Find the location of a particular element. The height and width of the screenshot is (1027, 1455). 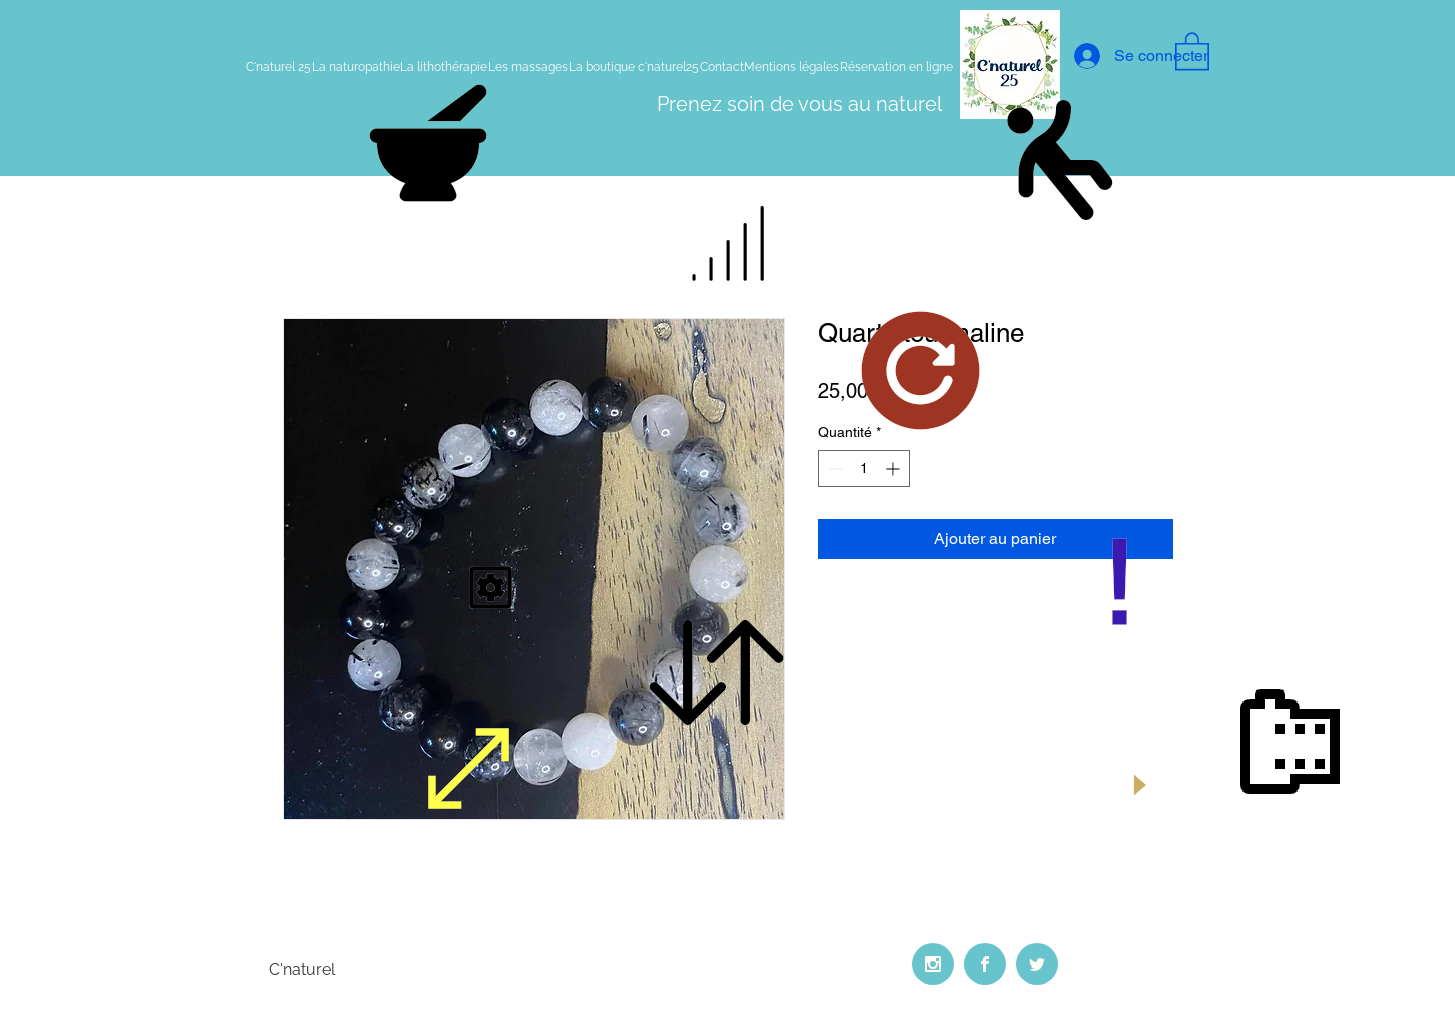

access pharmacy or medication features is located at coordinates (428, 143).